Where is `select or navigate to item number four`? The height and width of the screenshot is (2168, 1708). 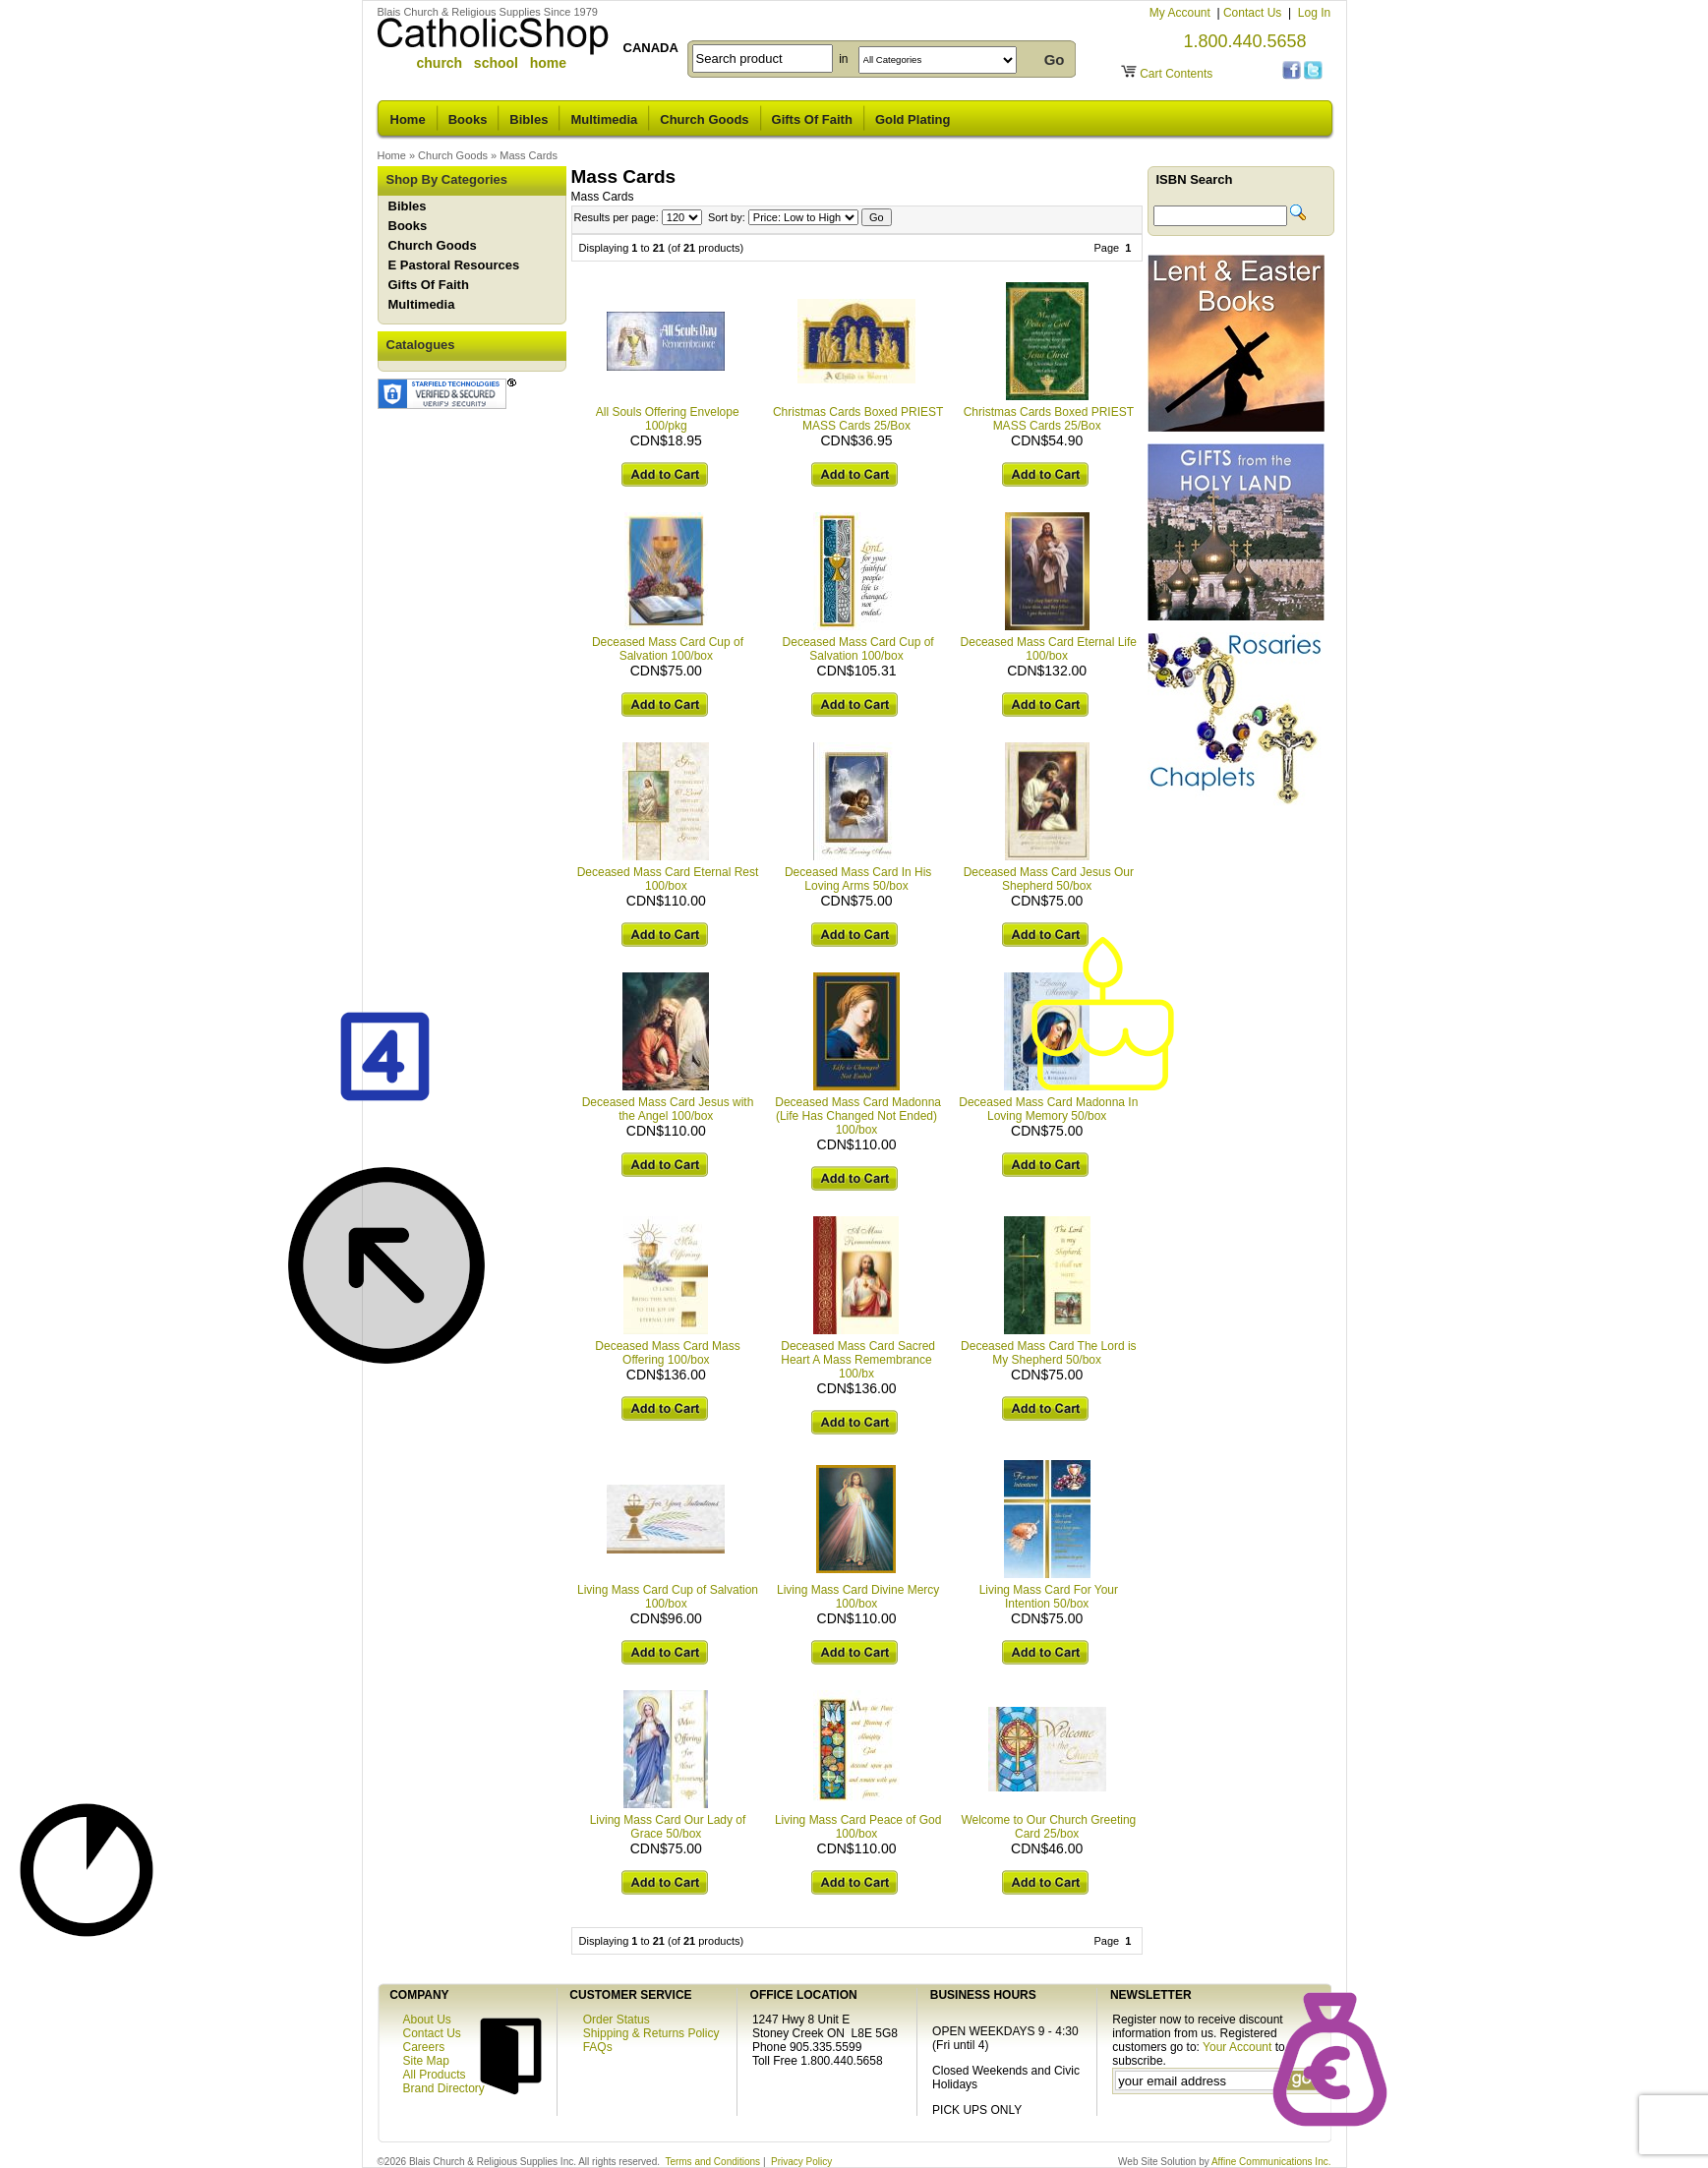 select or navigate to item number four is located at coordinates (384, 1056).